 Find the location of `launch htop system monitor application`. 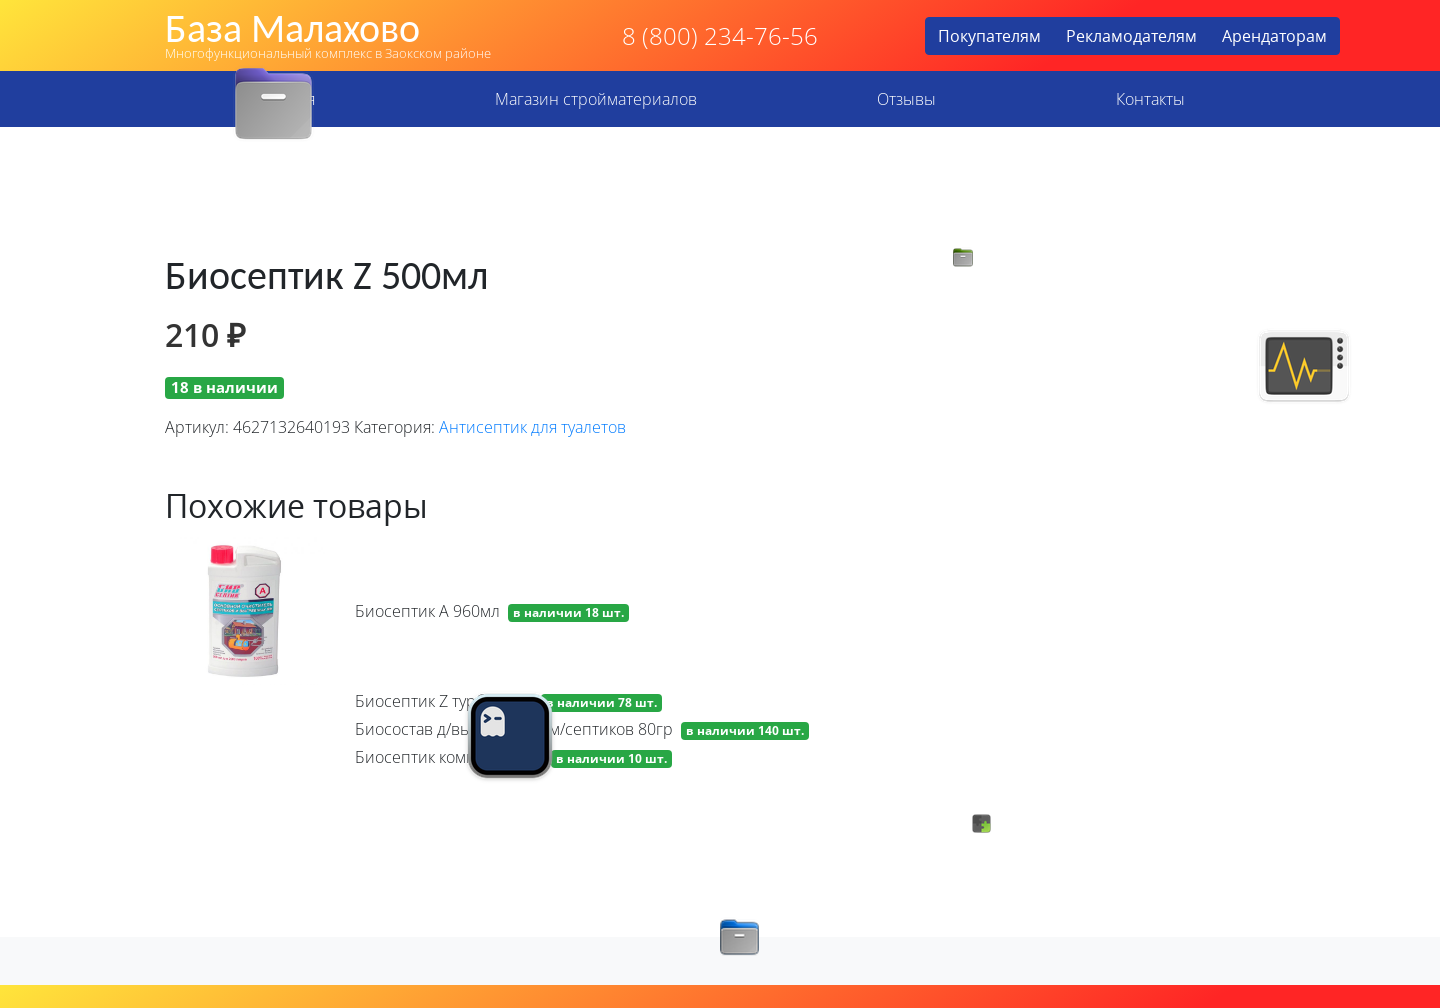

launch htop system monitor application is located at coordinates (1304, 366).